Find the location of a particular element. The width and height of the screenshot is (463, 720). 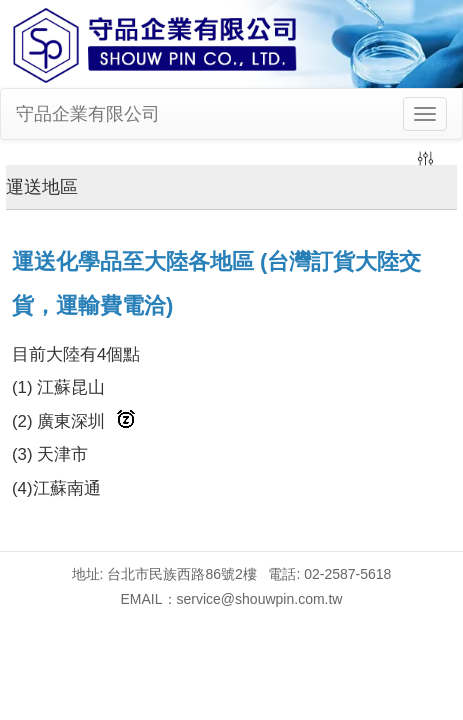

snooze an alarm or reminder is located at coordinates (126, 419).